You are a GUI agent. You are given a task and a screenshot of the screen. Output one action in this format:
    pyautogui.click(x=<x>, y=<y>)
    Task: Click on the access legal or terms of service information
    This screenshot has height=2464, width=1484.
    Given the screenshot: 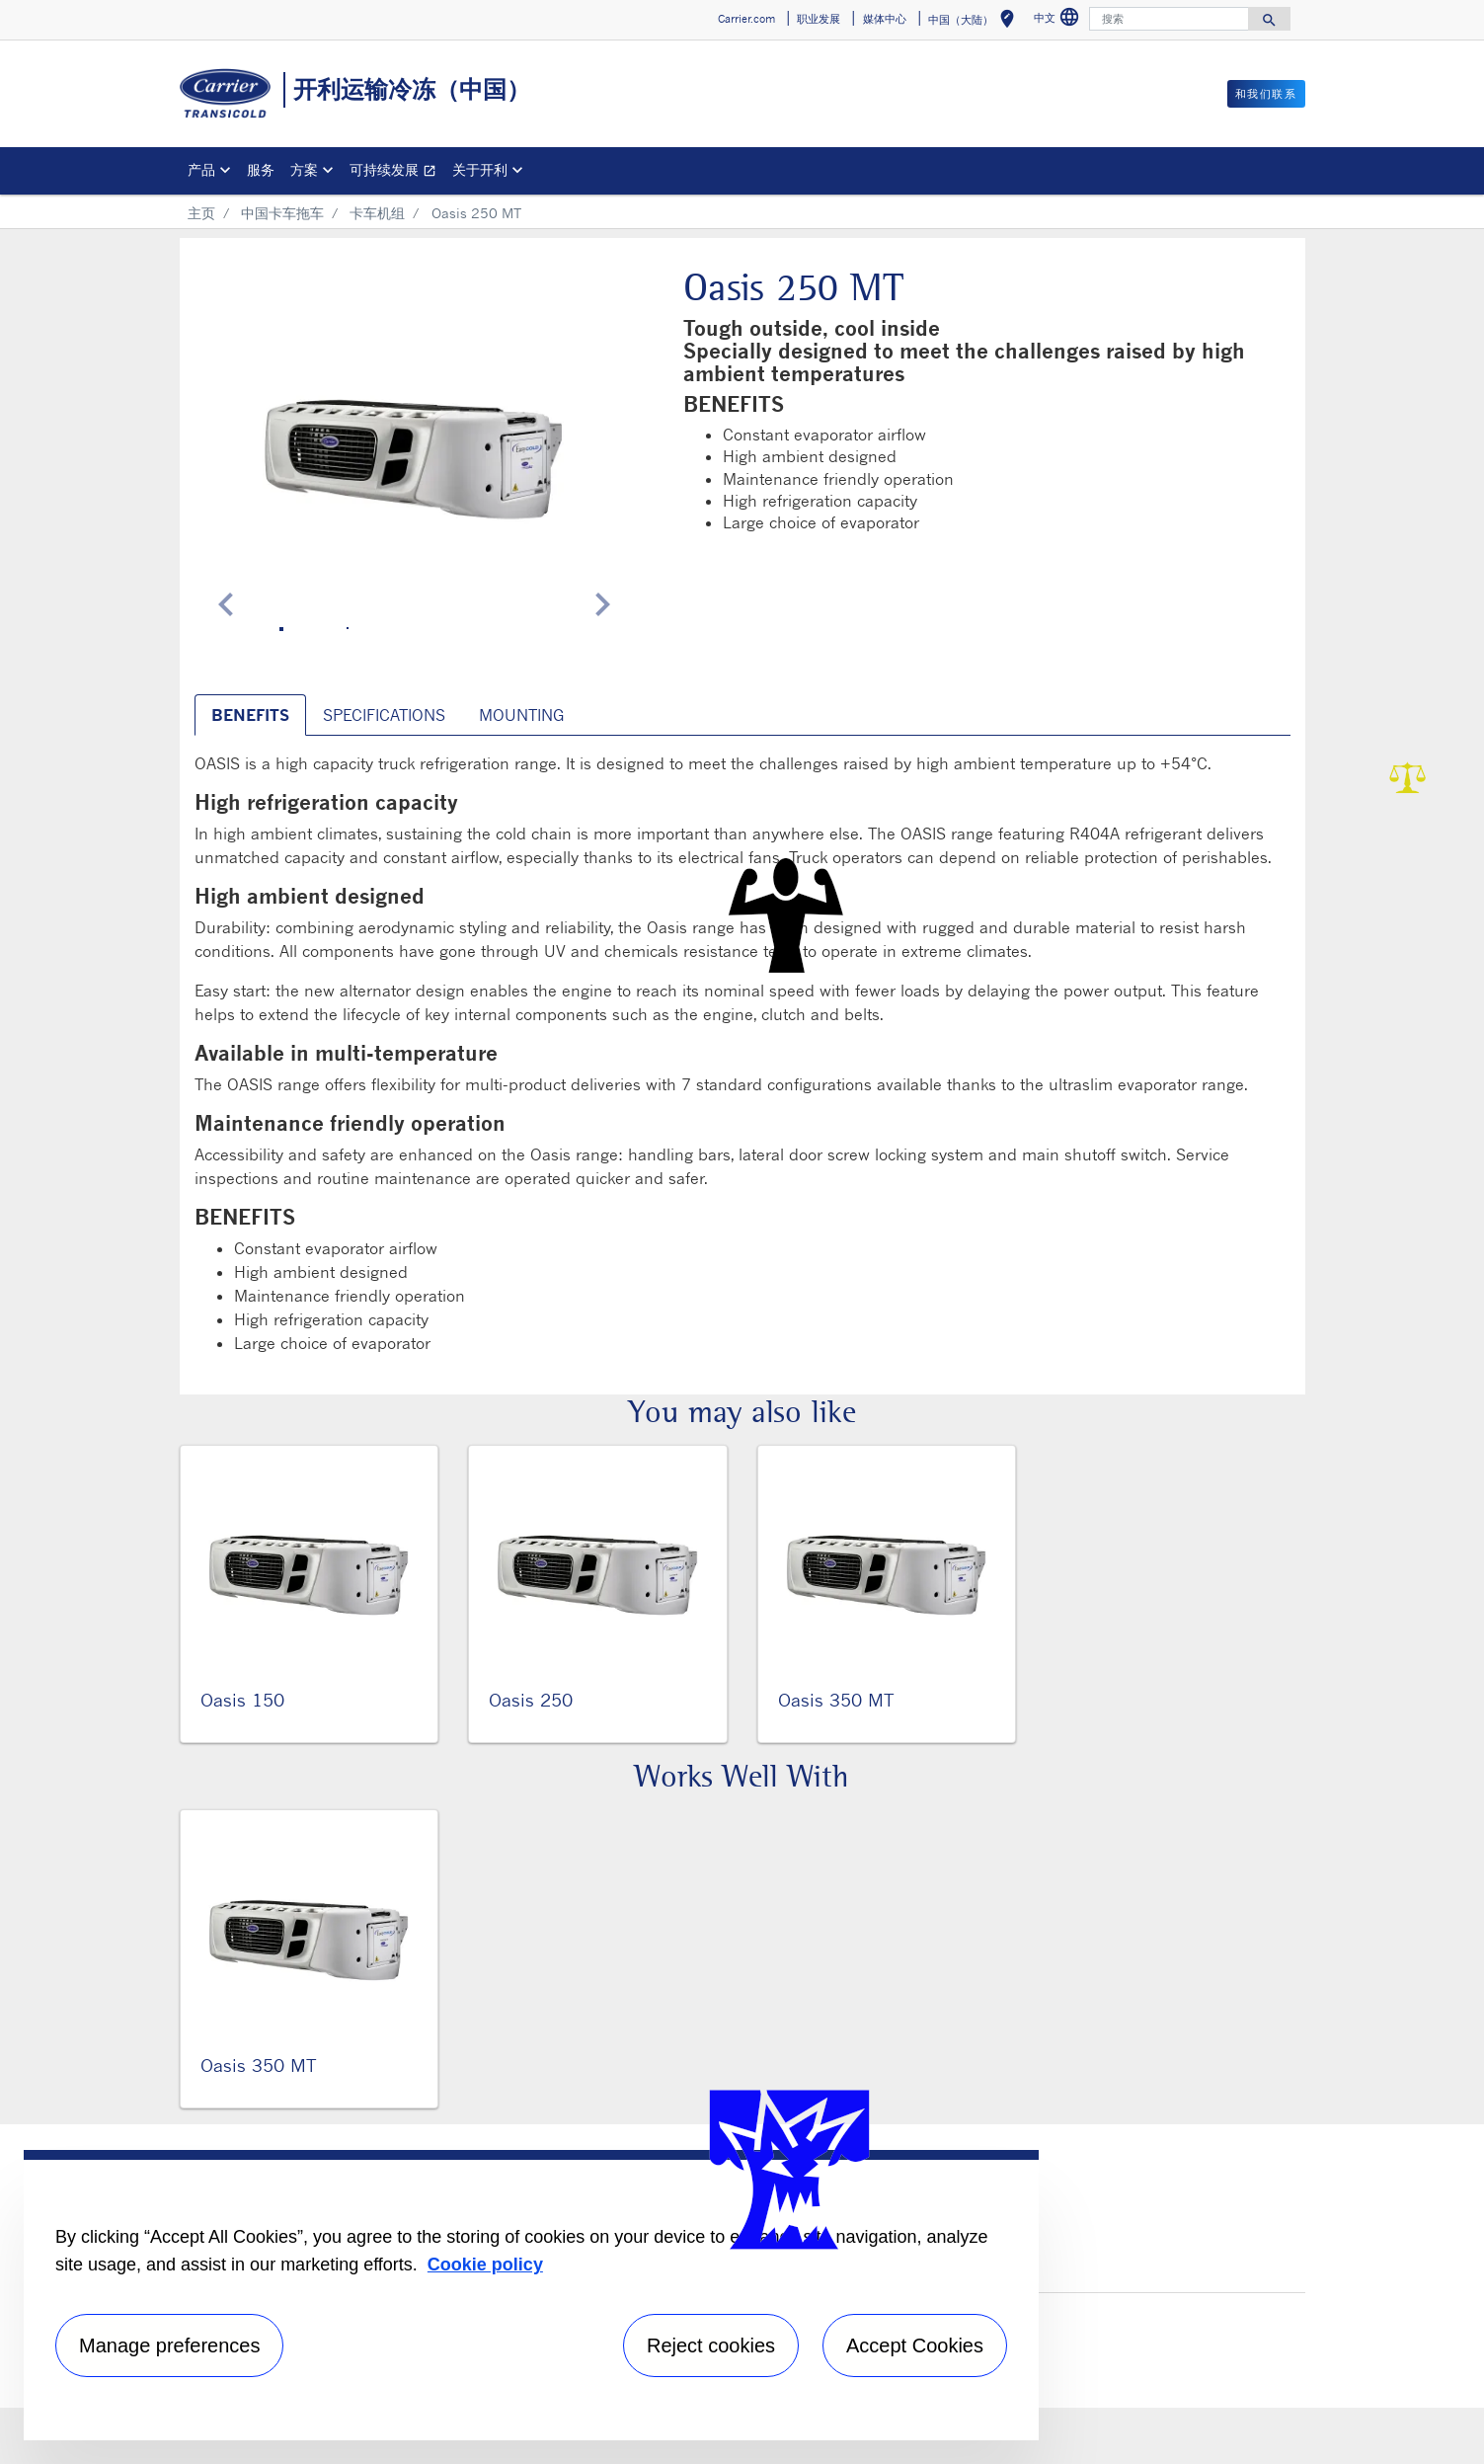 What is the action you would take?
    pyautogui.click(x=1407, y=776)
    